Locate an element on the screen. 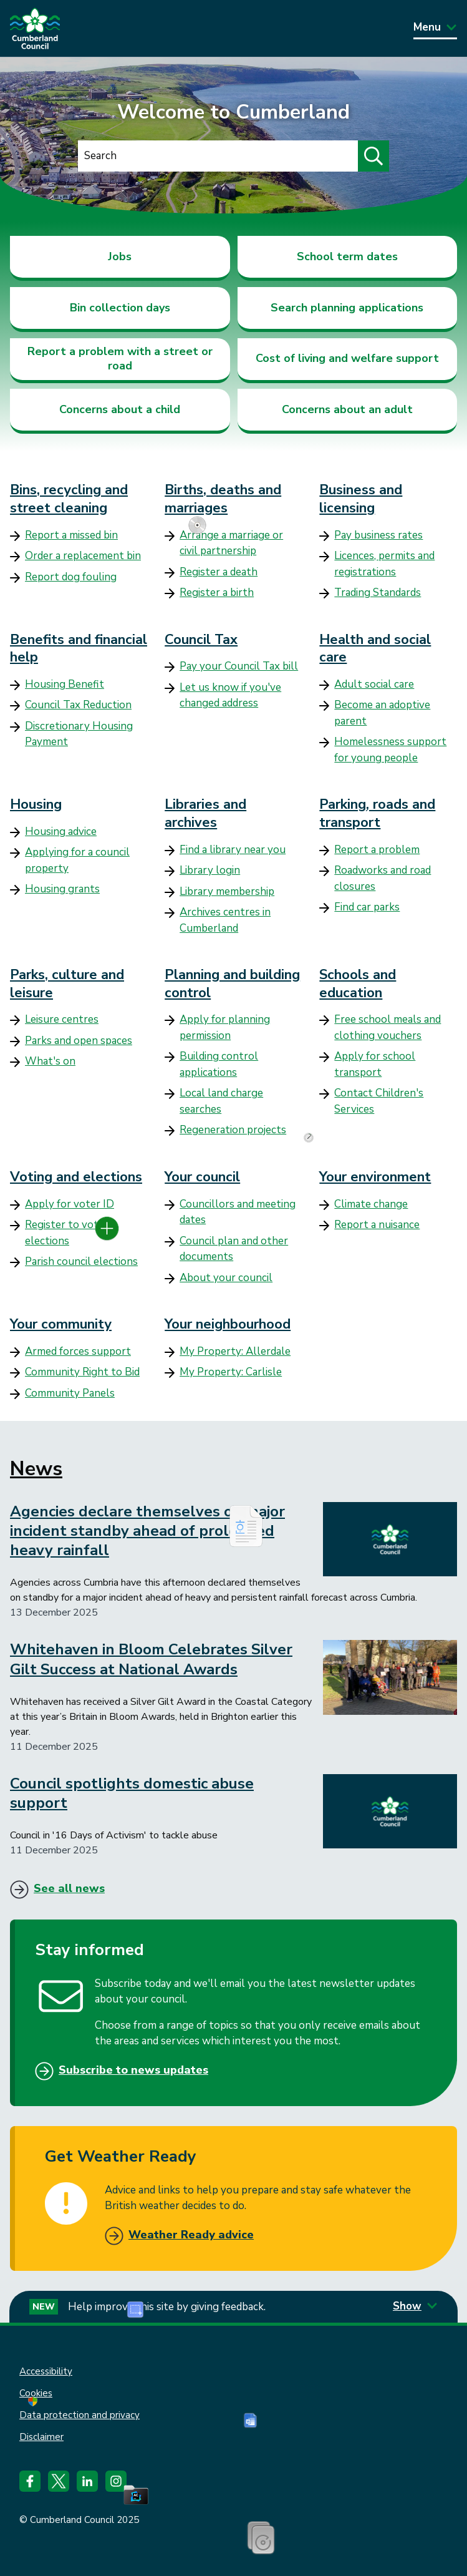 This screenshot has height=2576, width=467. a Microsoft Word document file is located at coordinates (250, 2420).